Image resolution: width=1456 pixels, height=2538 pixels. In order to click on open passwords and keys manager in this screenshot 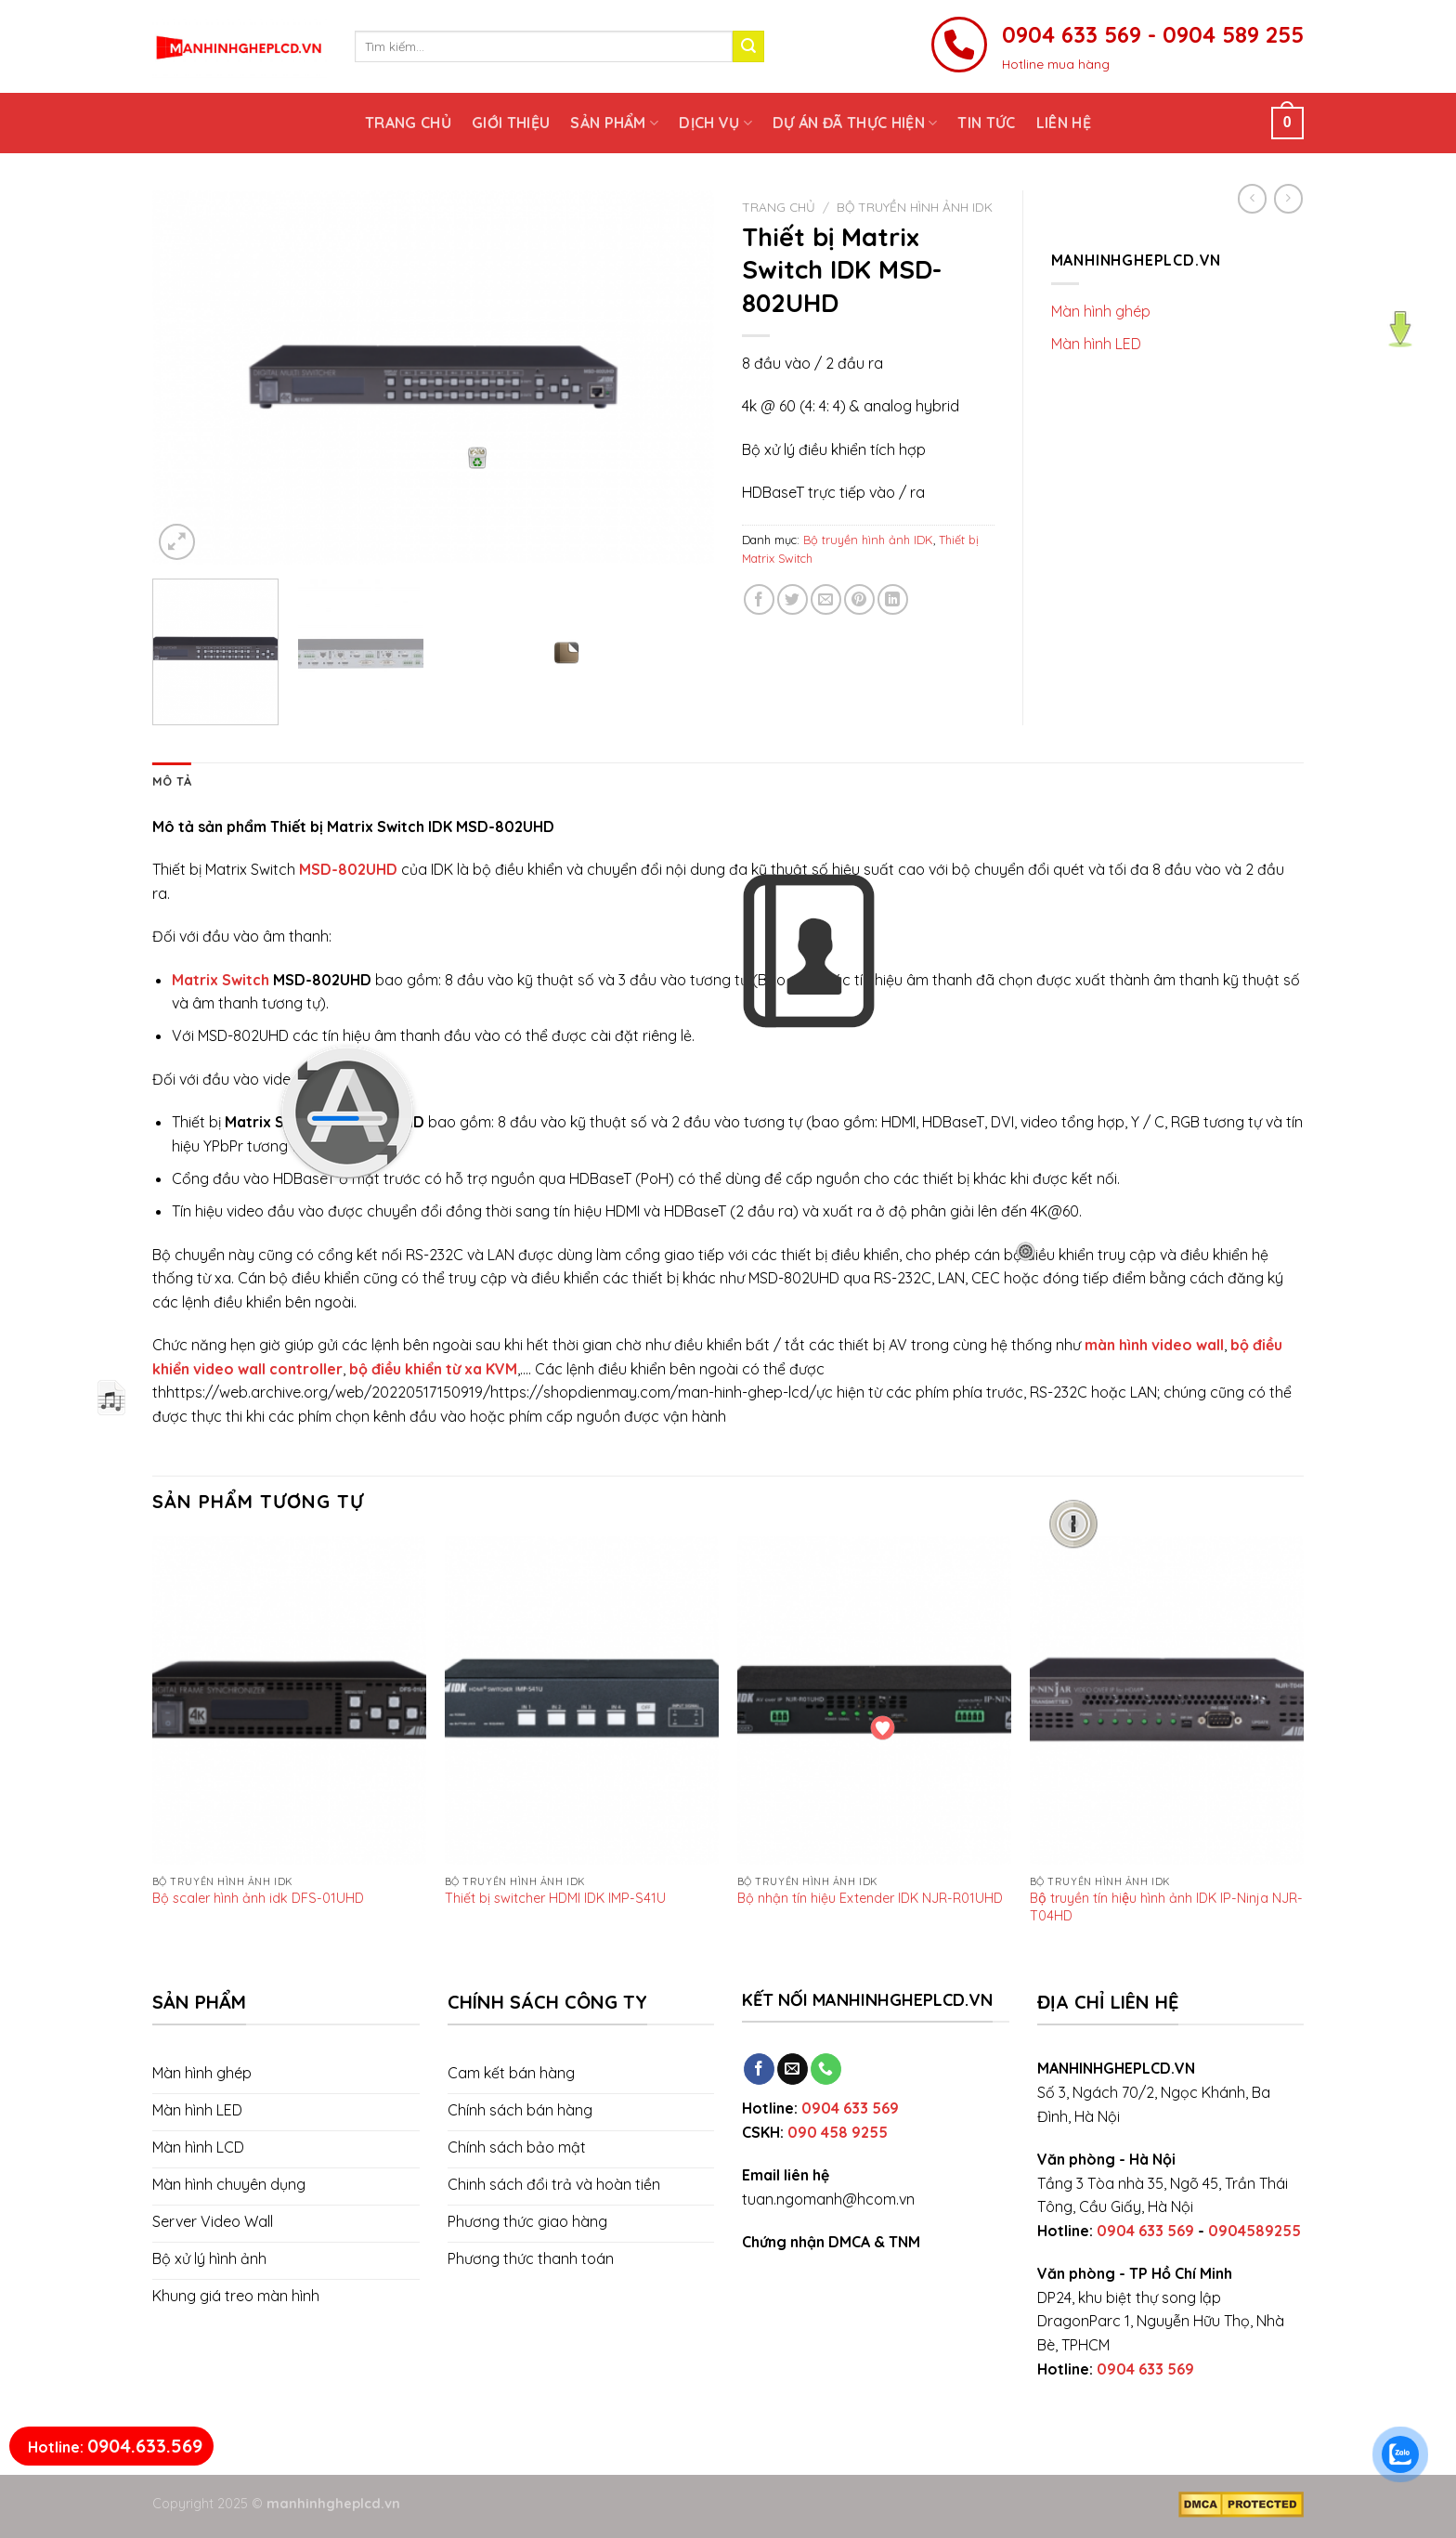, I will do `click(1073, 1524)`.